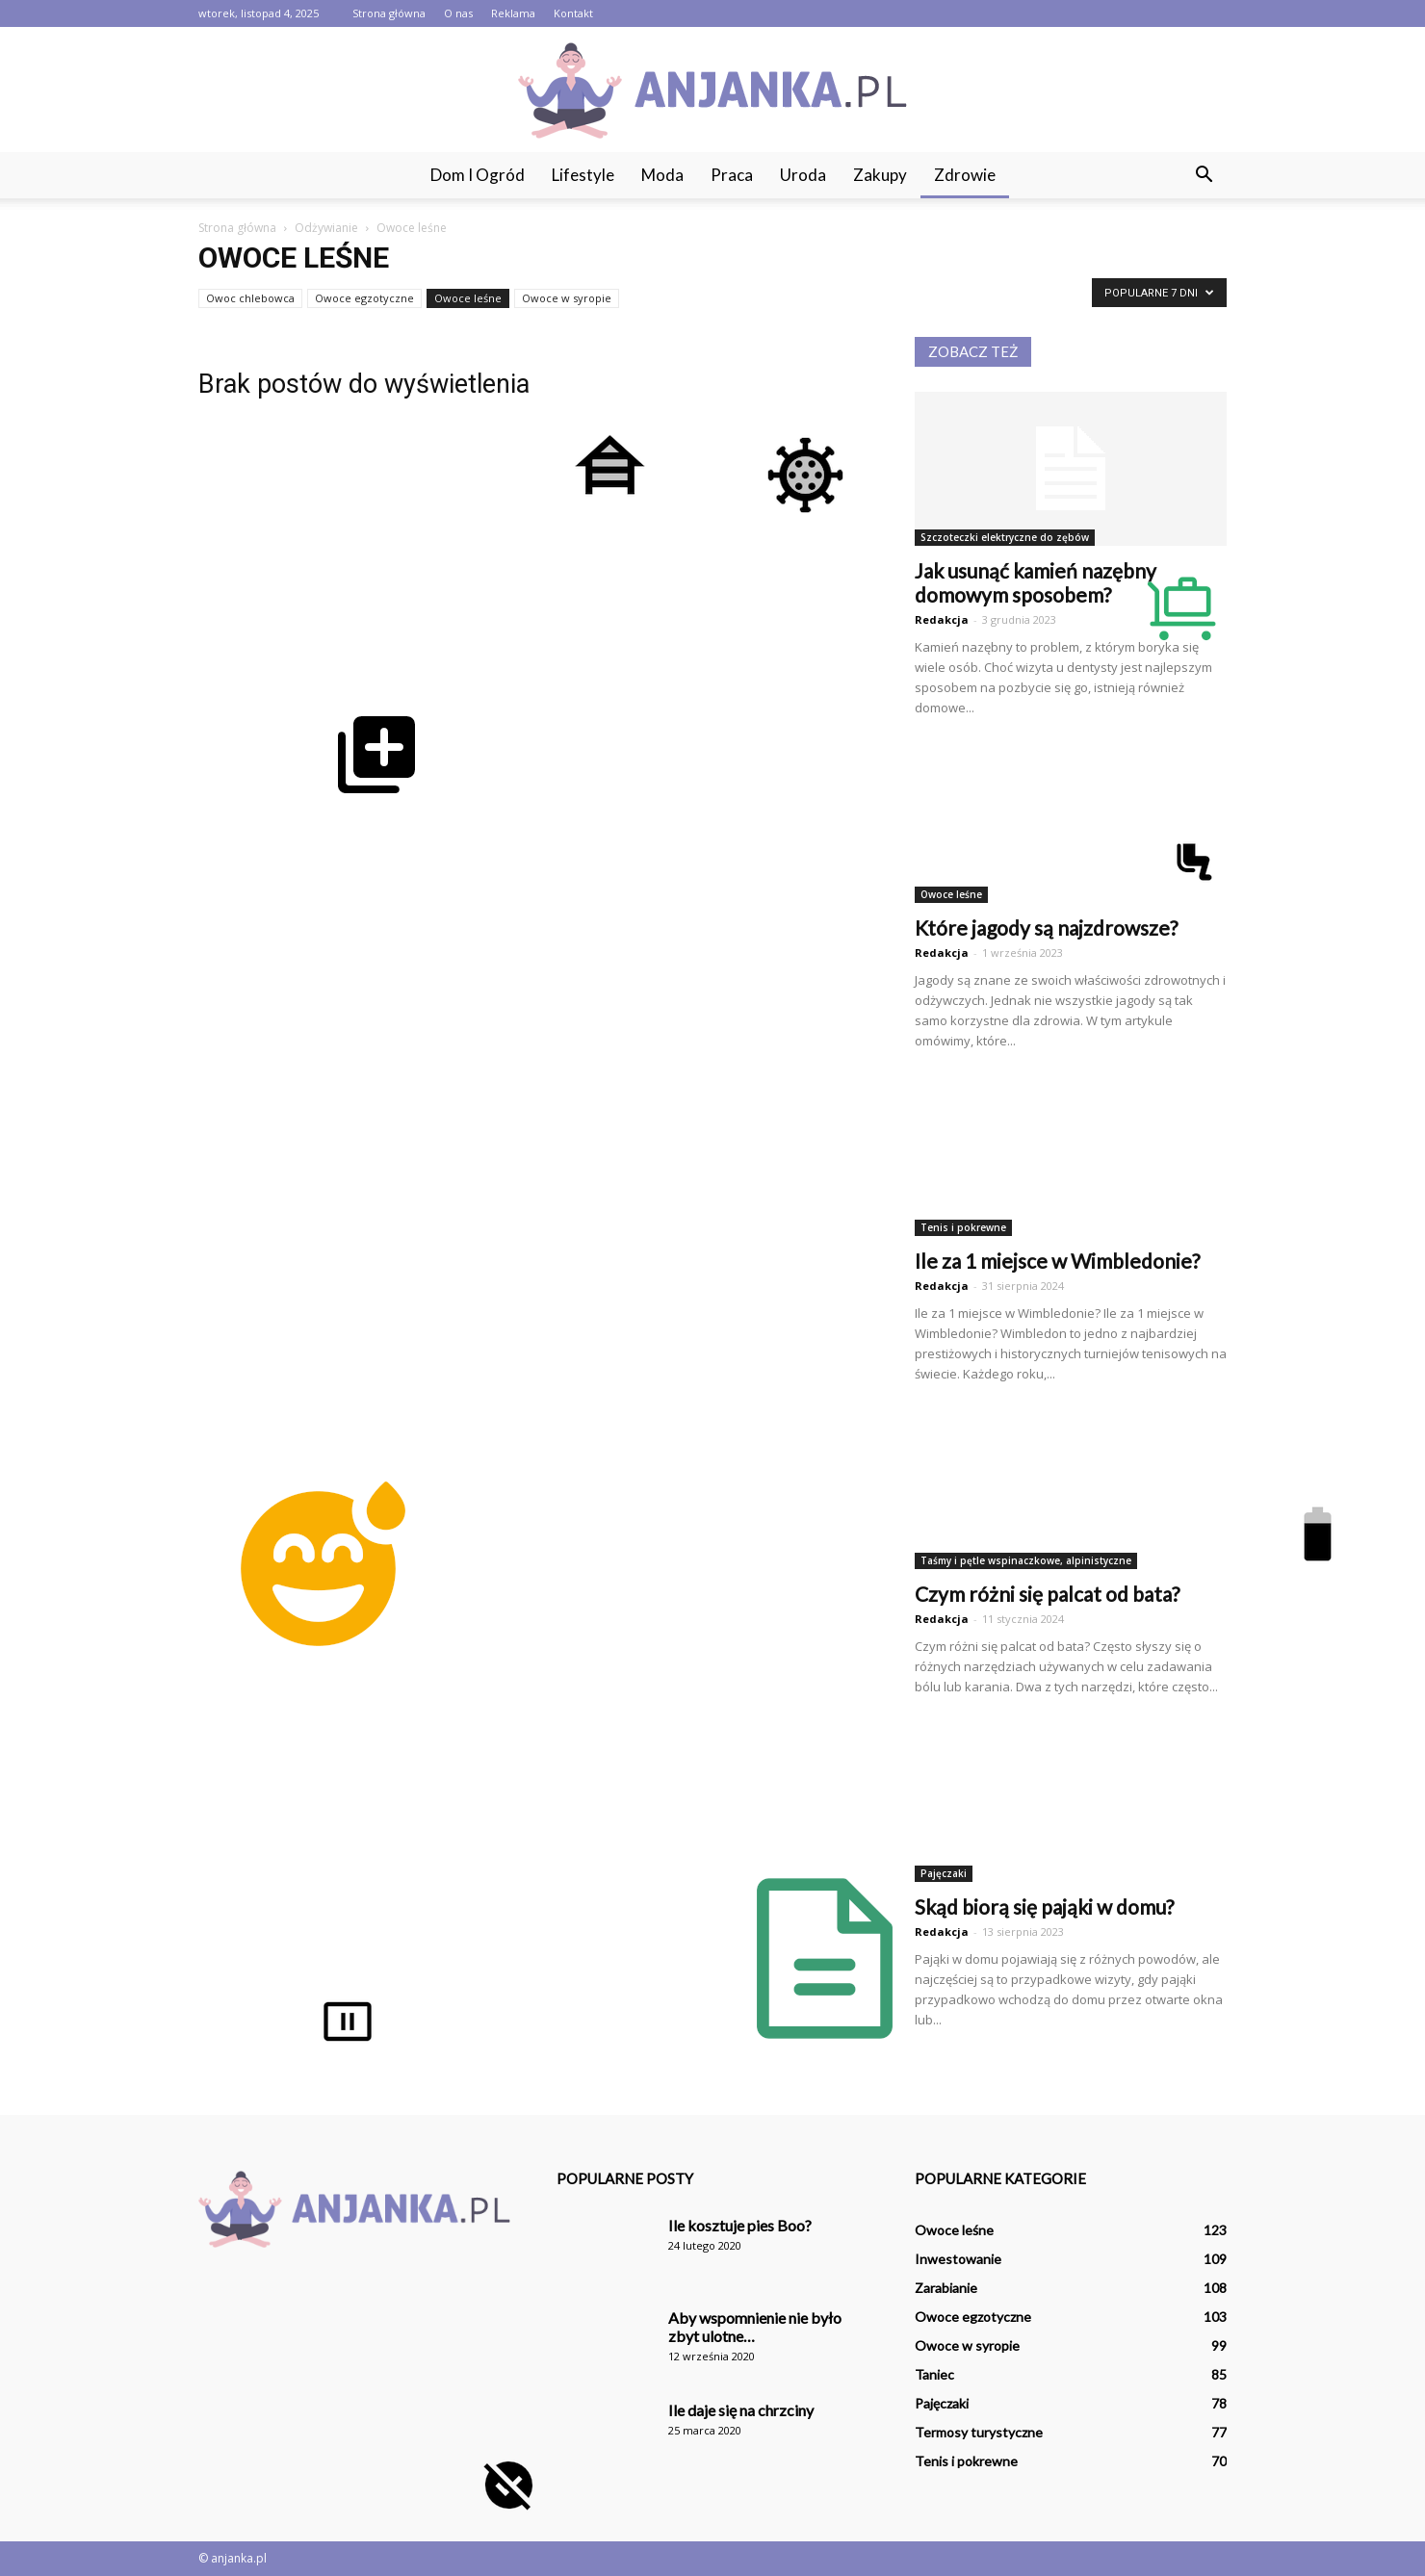  What do you see at coordinates (824, 1958) in the screenshot?
I see `view document or text file` at bounding box center [824, 1958].